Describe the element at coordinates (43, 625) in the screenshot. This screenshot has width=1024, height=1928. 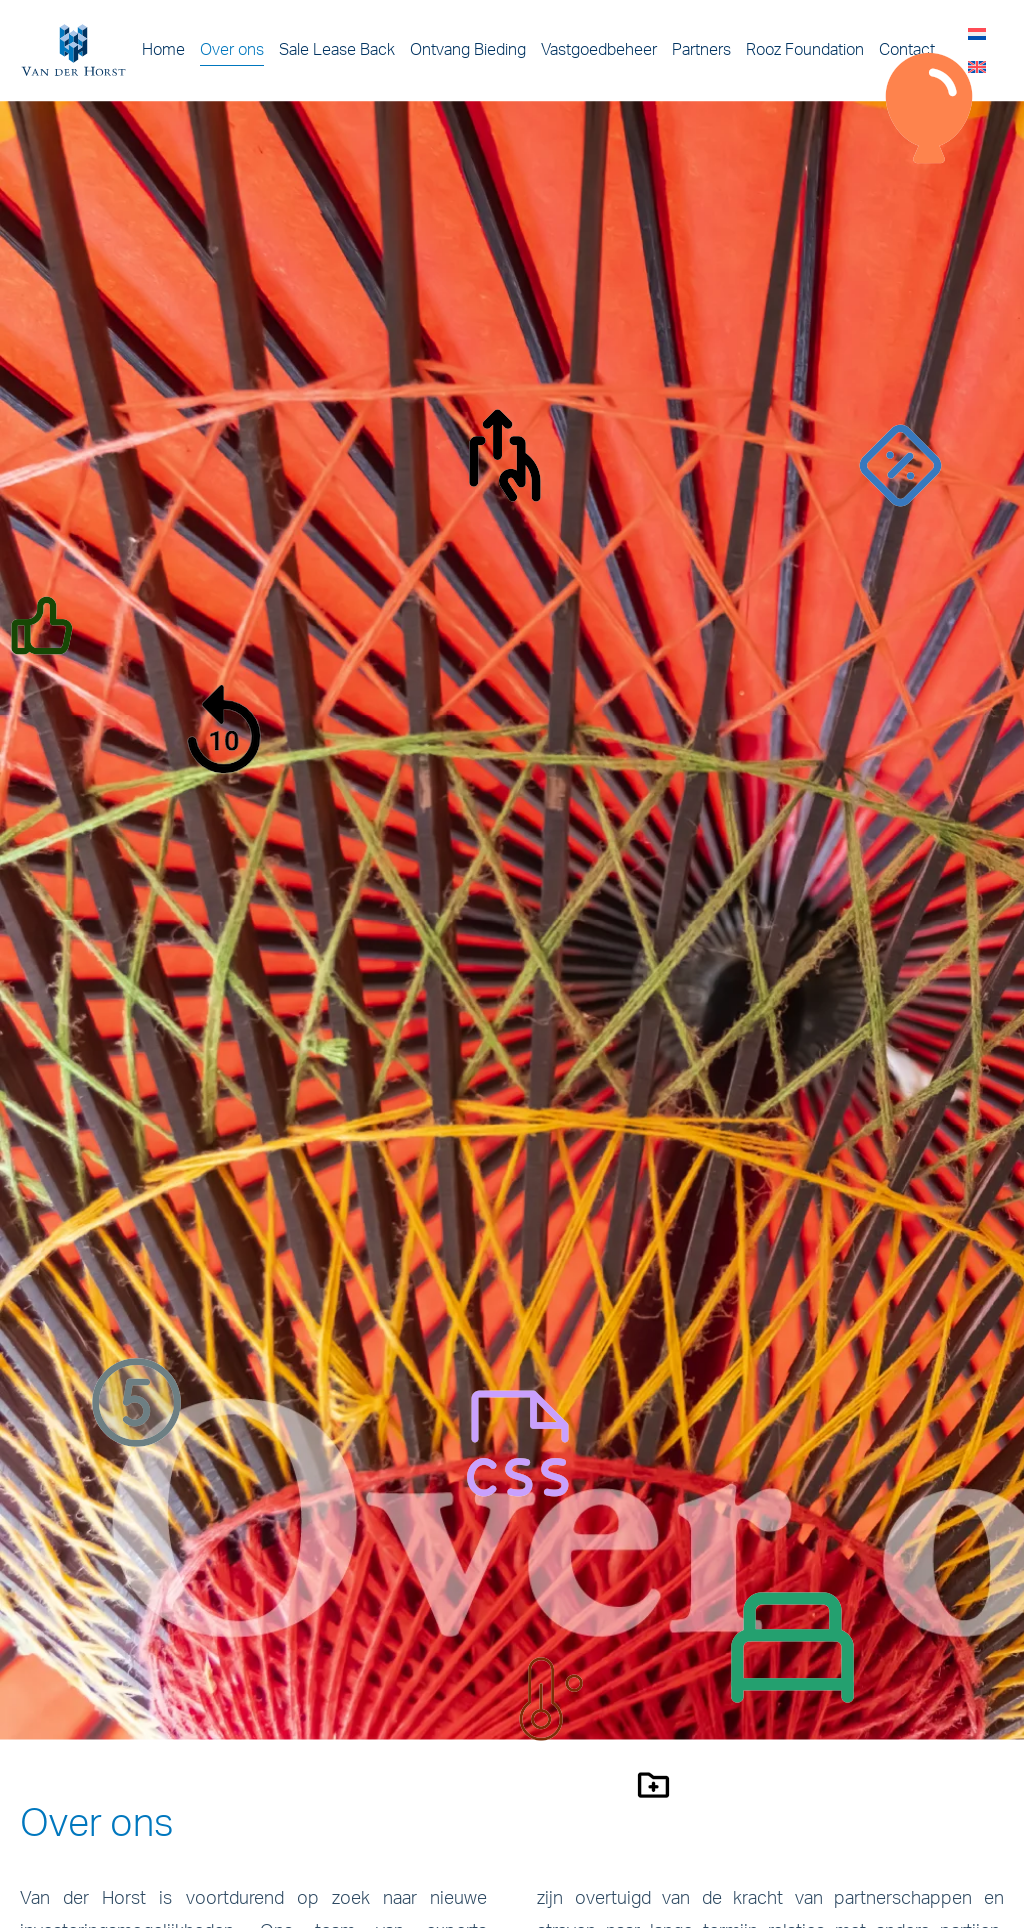
I see `like or upvote content` at that location.